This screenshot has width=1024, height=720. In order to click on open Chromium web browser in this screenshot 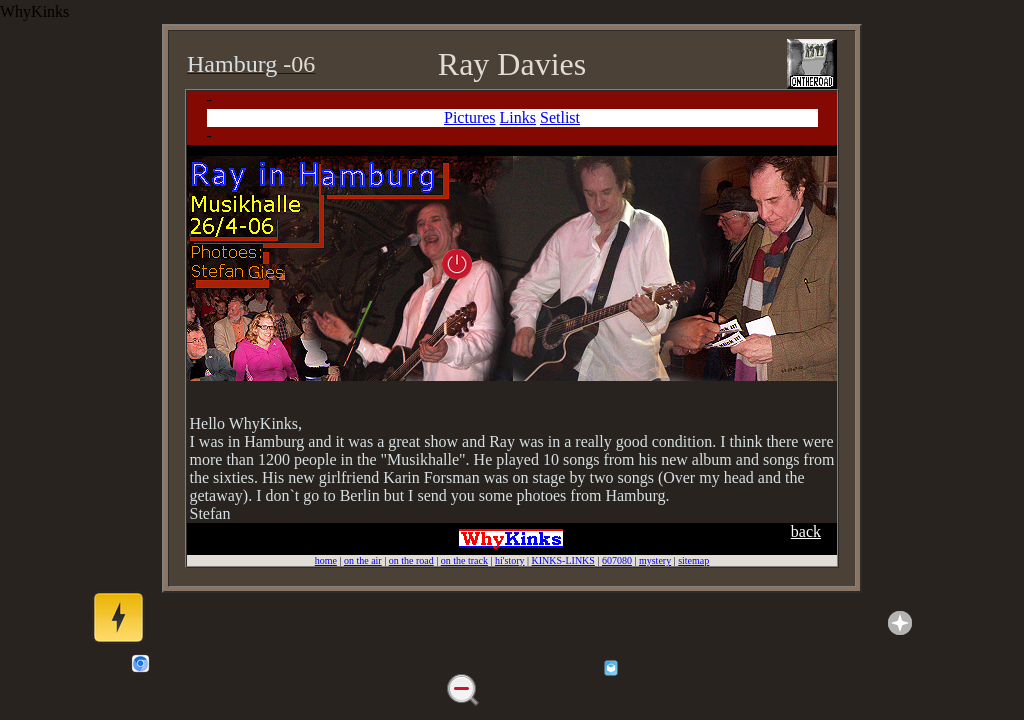, I will do `click(140, 663)`.